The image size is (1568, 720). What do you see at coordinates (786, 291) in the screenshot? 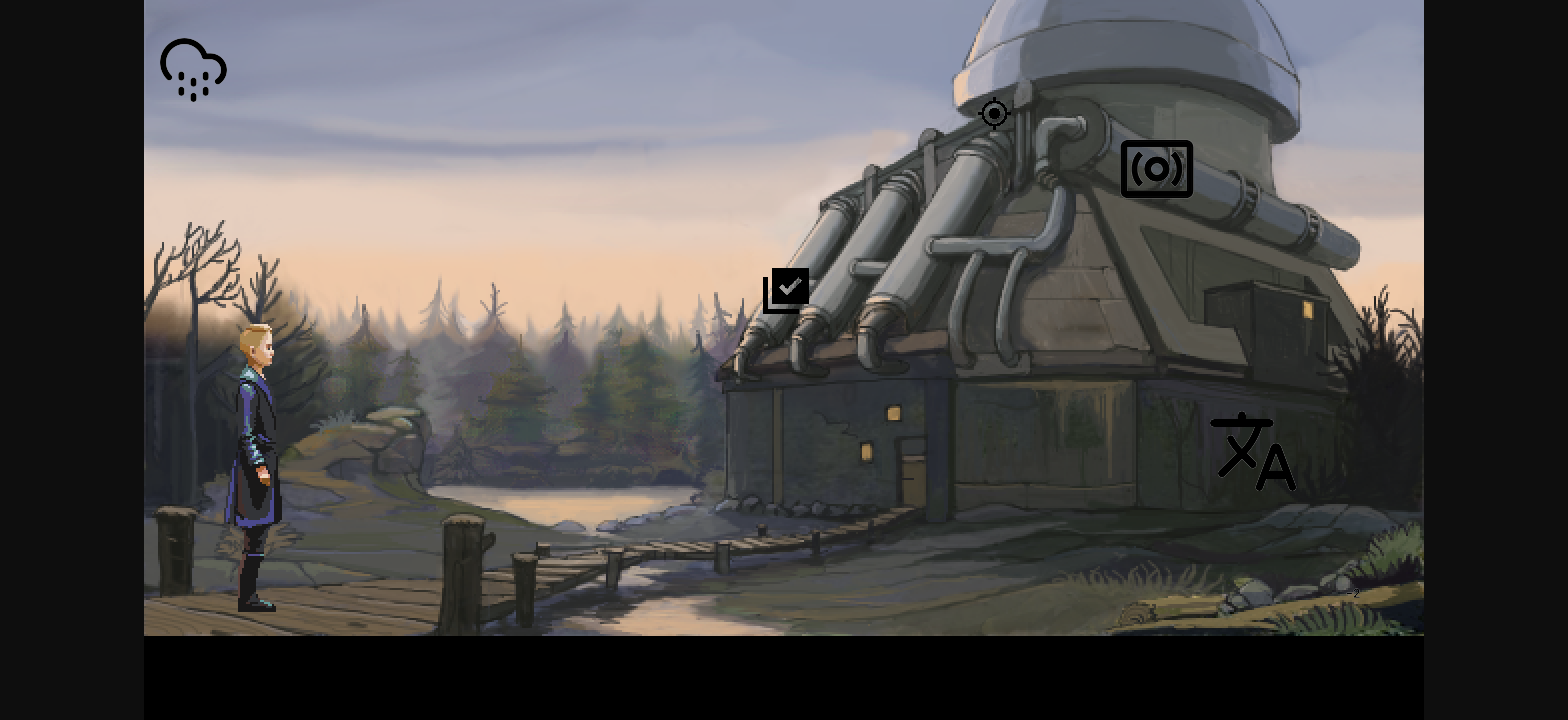
I see `item successfully added to library` at bounding box center [786, 291].